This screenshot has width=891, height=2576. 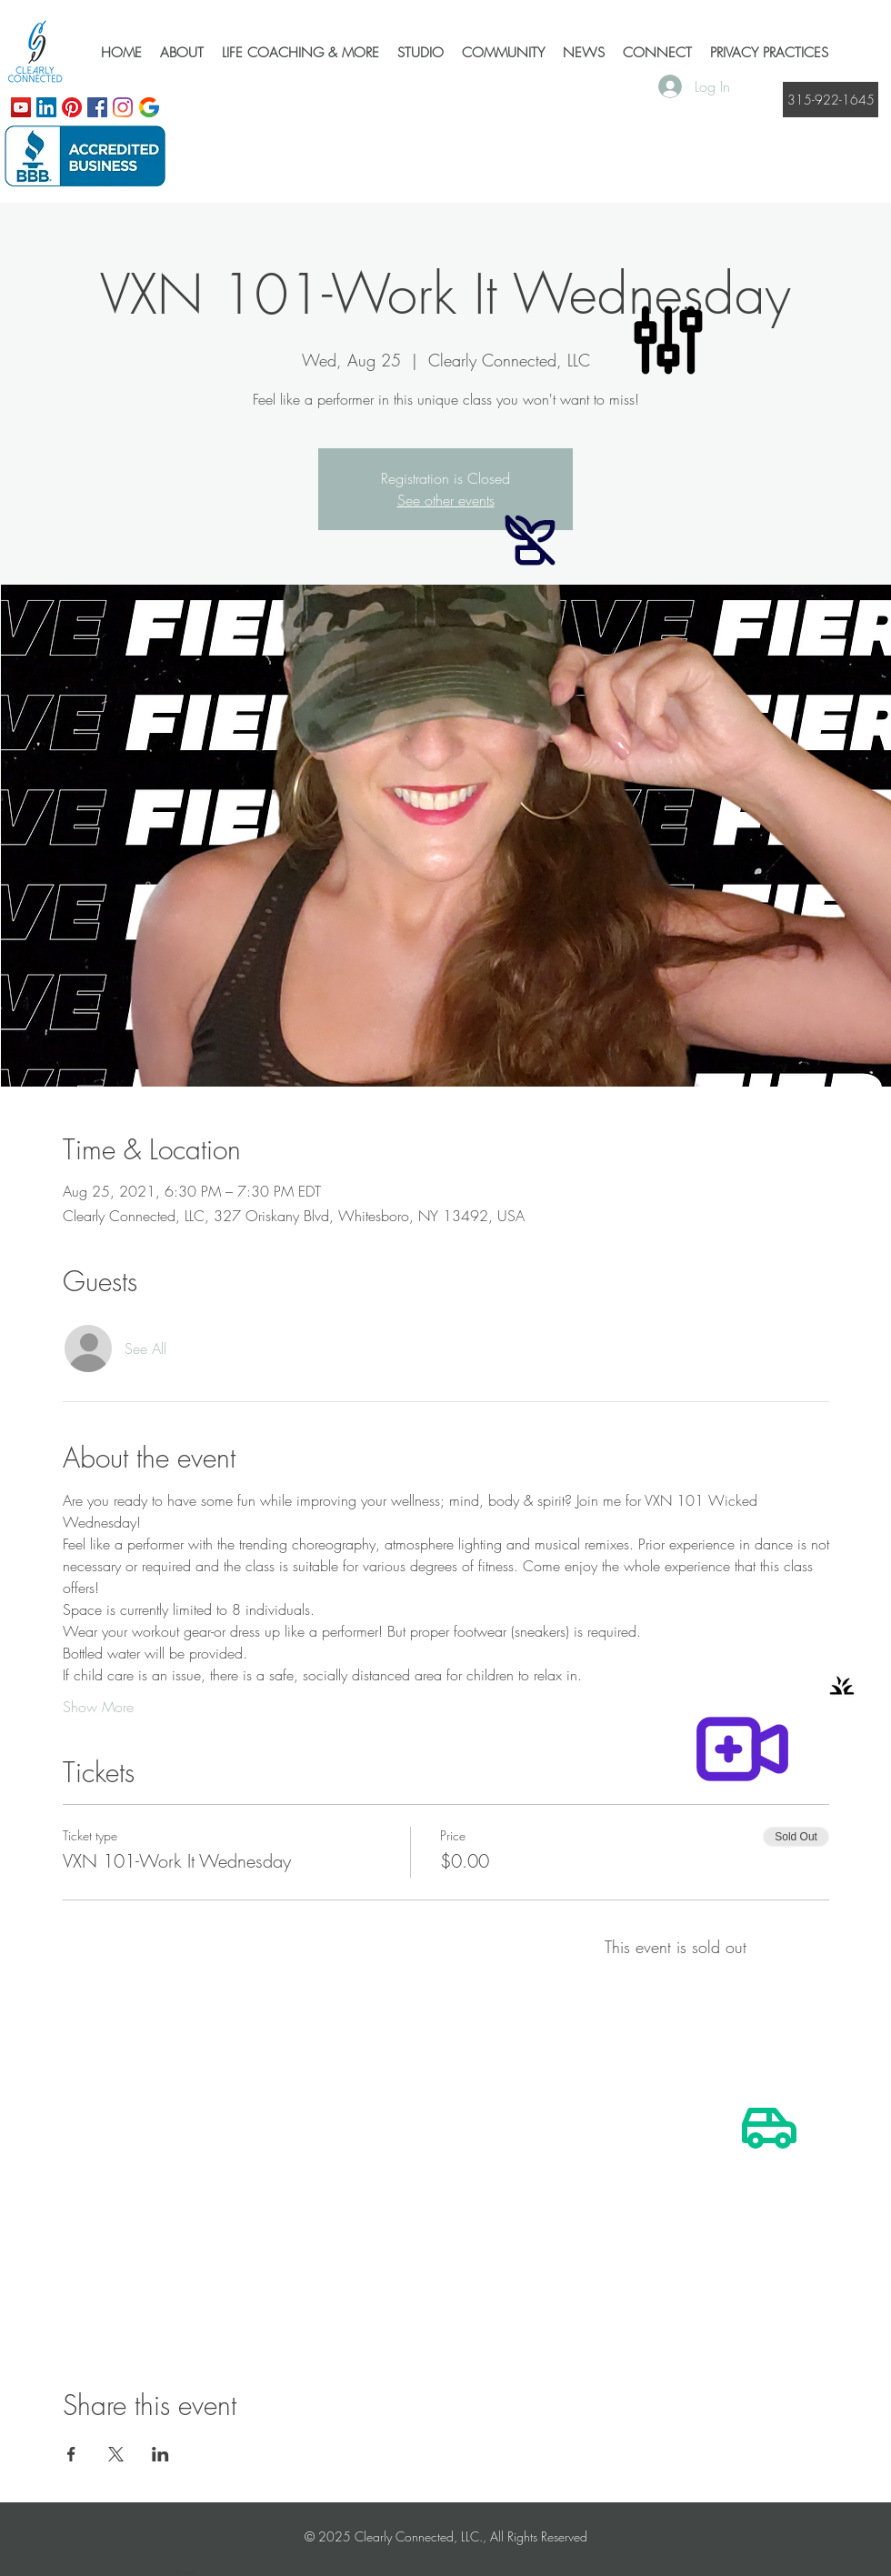 What do you see at coordinates (530, 540) in the screenshot?
I see `disable plant care reminders` at bounding box center [530, 540].